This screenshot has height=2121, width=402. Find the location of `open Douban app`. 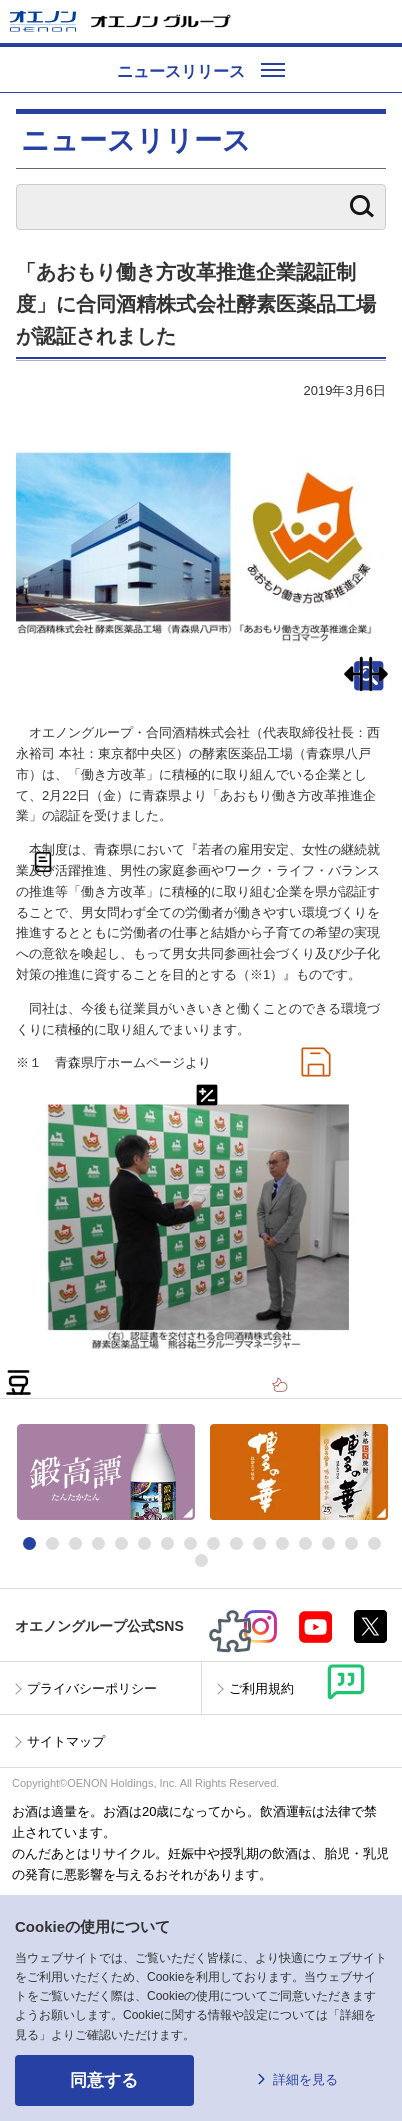

open Douban app is located at coordinates (18, 1382).